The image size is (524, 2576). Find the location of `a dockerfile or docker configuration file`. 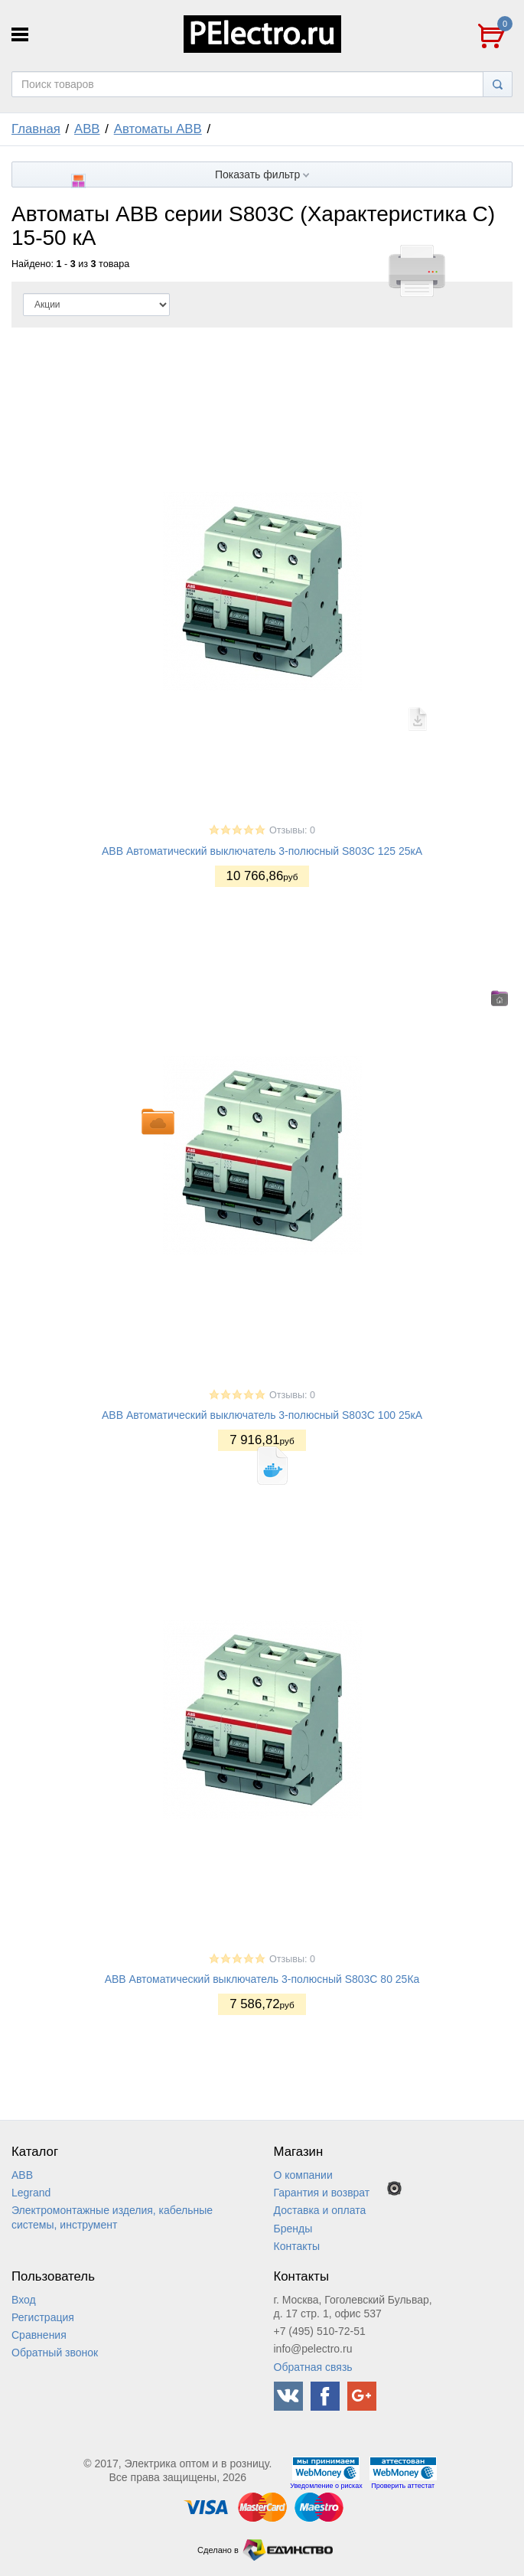

a dockerfile or docker configuration file is located at coordinates (272, 1466).